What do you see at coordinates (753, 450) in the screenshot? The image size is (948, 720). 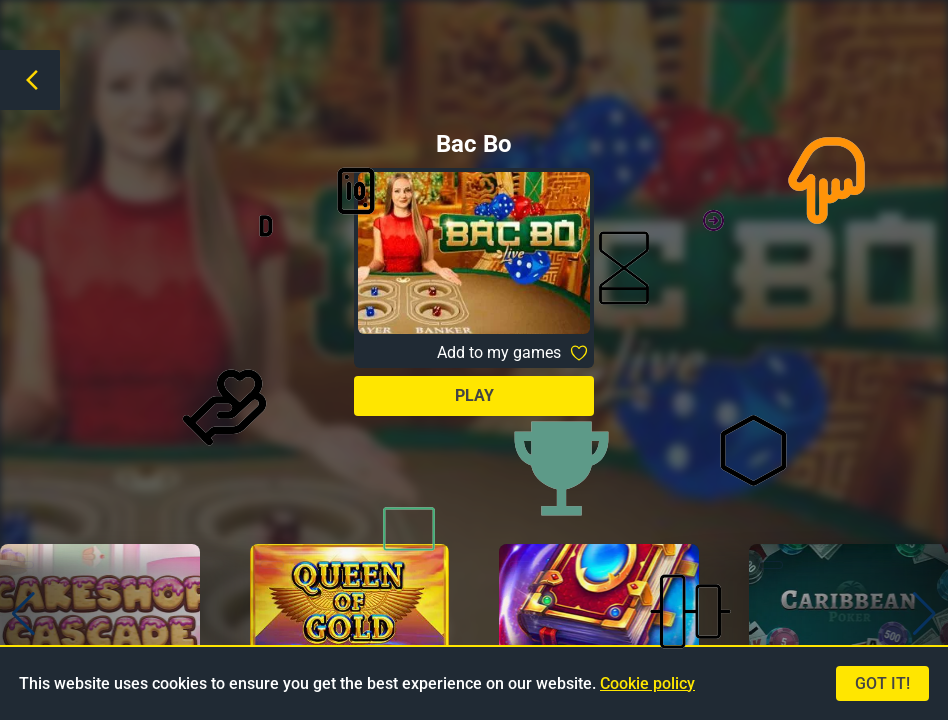 I see `indicates a hexagonal shape or geometric element` at bounding box center [753, 450].